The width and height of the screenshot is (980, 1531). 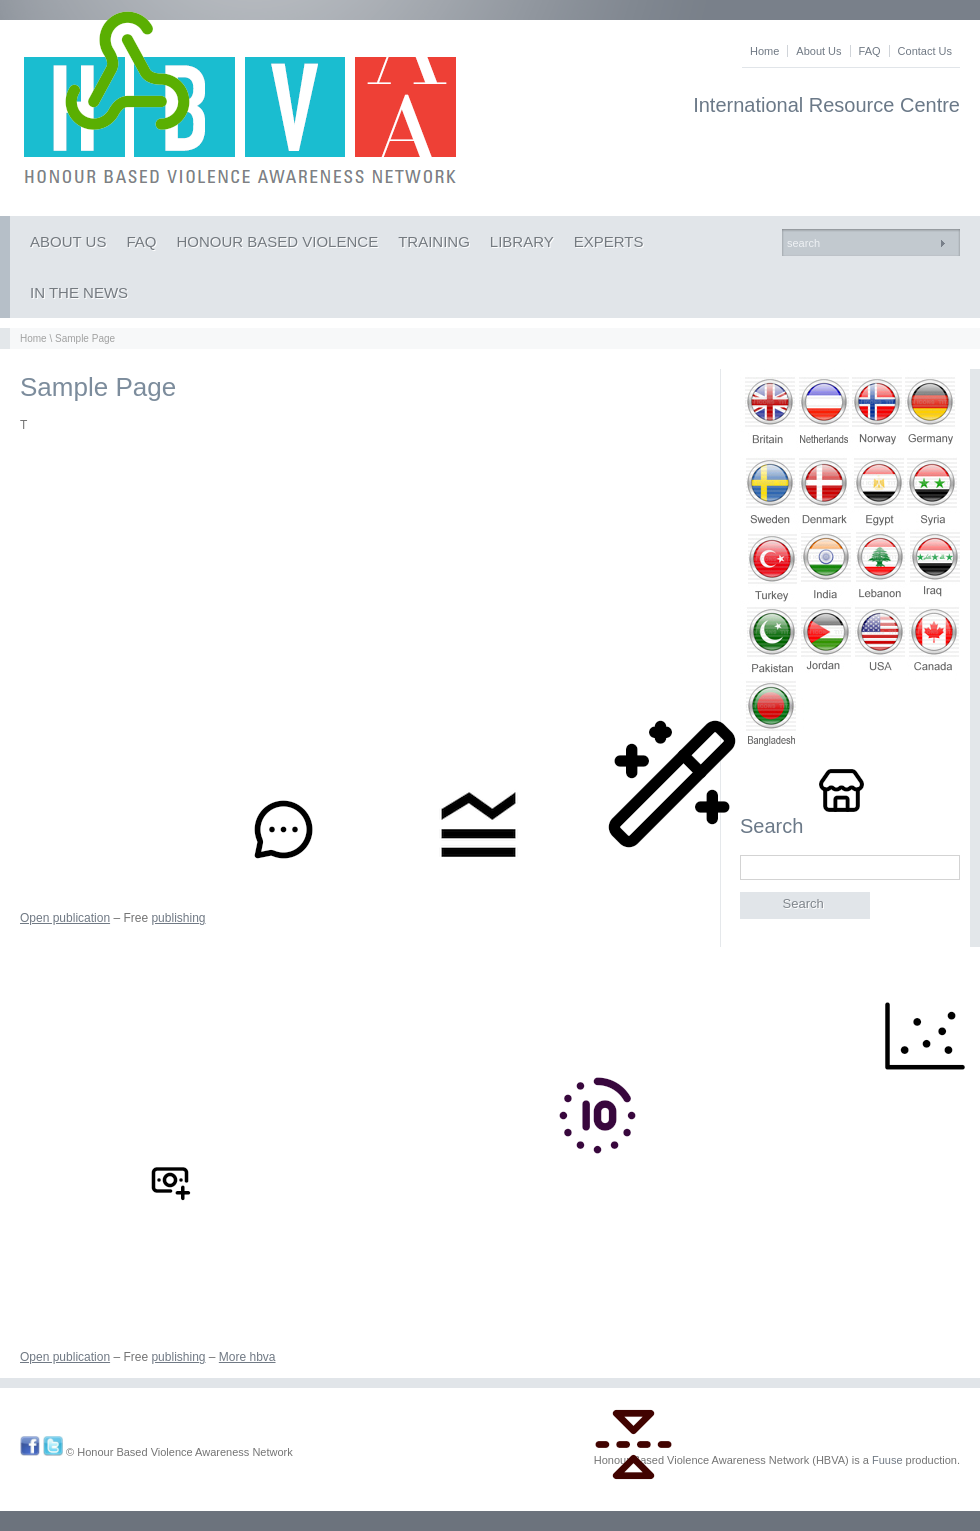 What do you see at coordinates (633, 1444) in the screenshot?
I see `flip image vertically` at bounding box center [633, 1444].